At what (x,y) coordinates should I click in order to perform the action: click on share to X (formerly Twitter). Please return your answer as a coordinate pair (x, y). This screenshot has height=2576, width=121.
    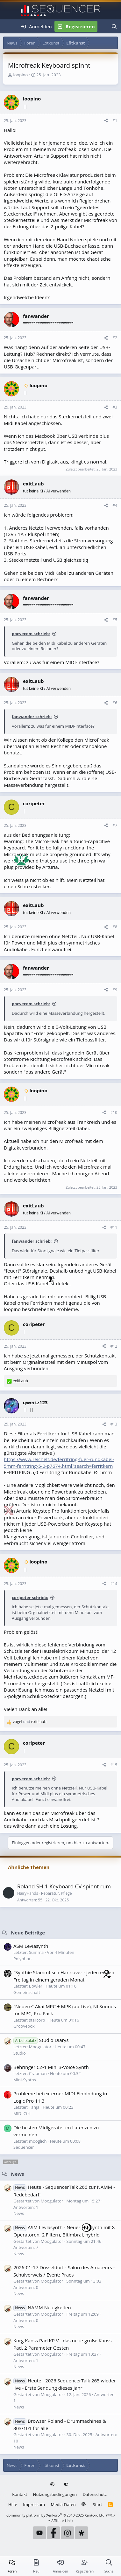
    Looking at the image, I should click on (9, 1511).